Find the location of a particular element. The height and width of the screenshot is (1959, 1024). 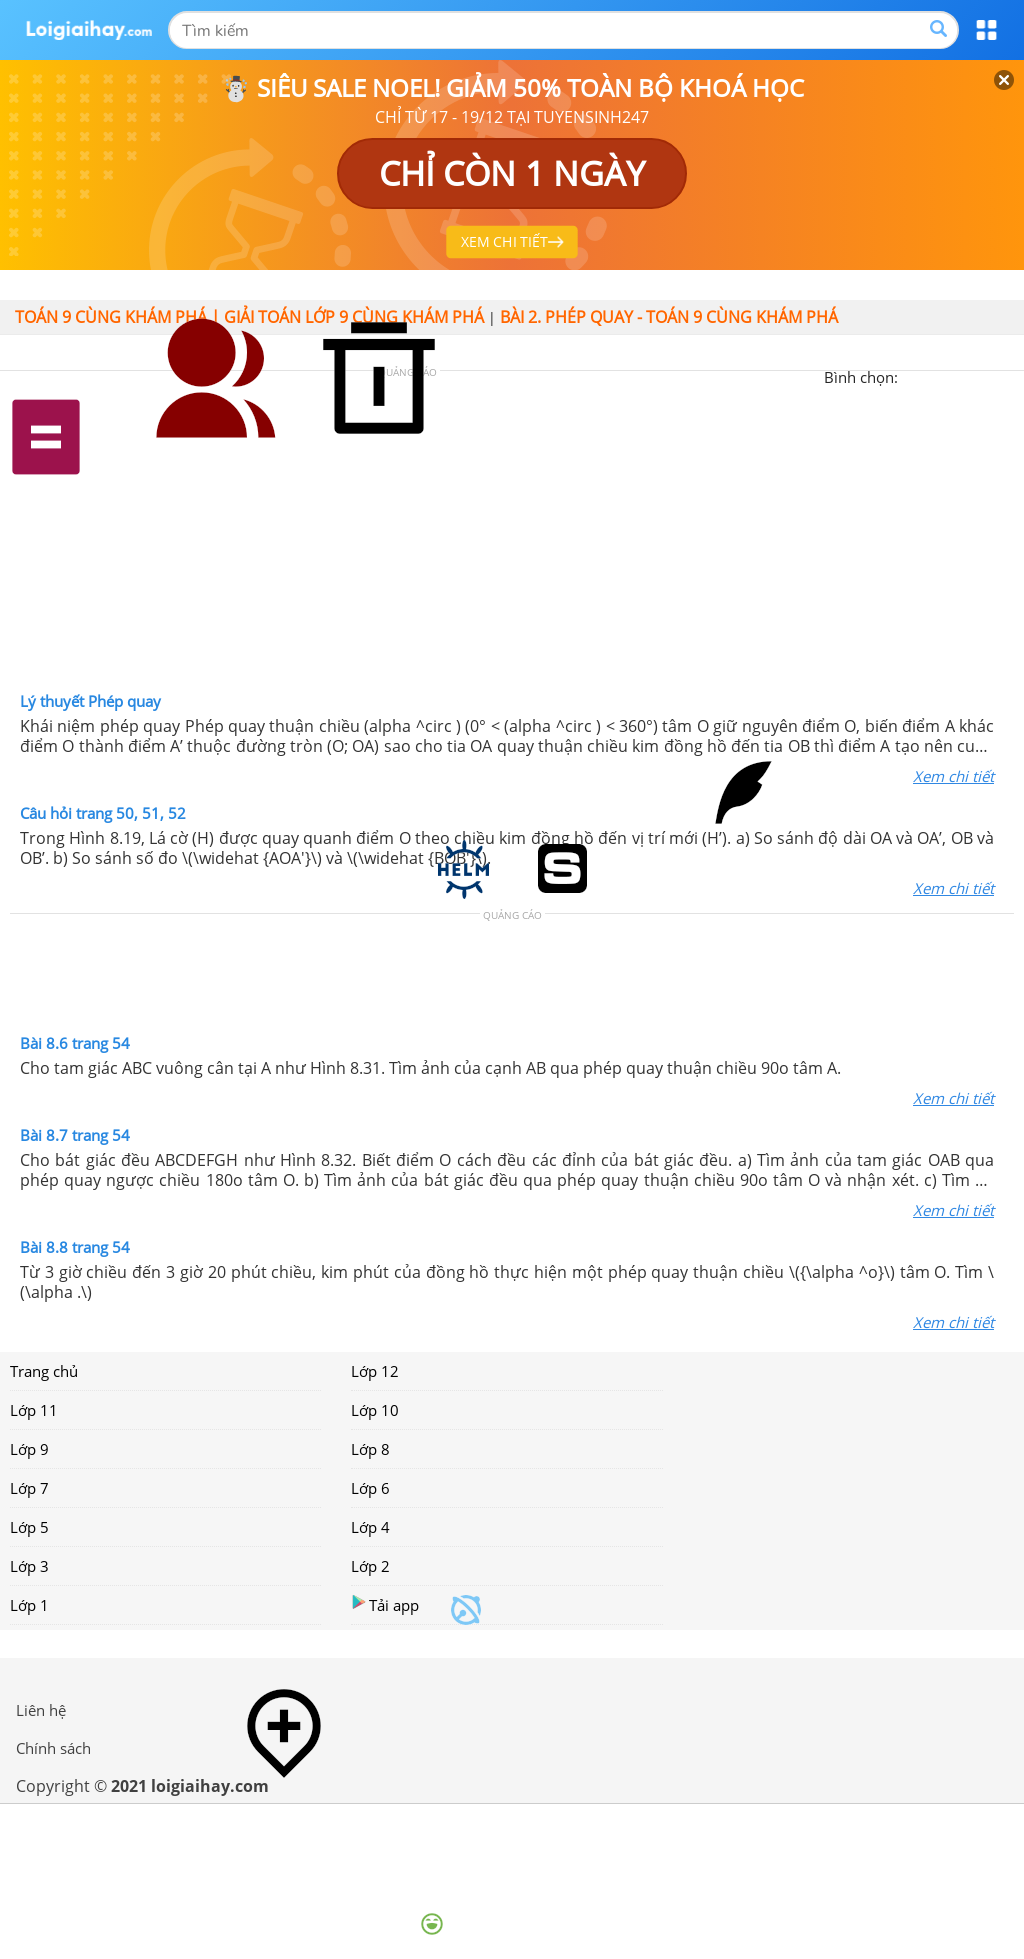

view invoice or billing details is located at coordinates (46, 437).